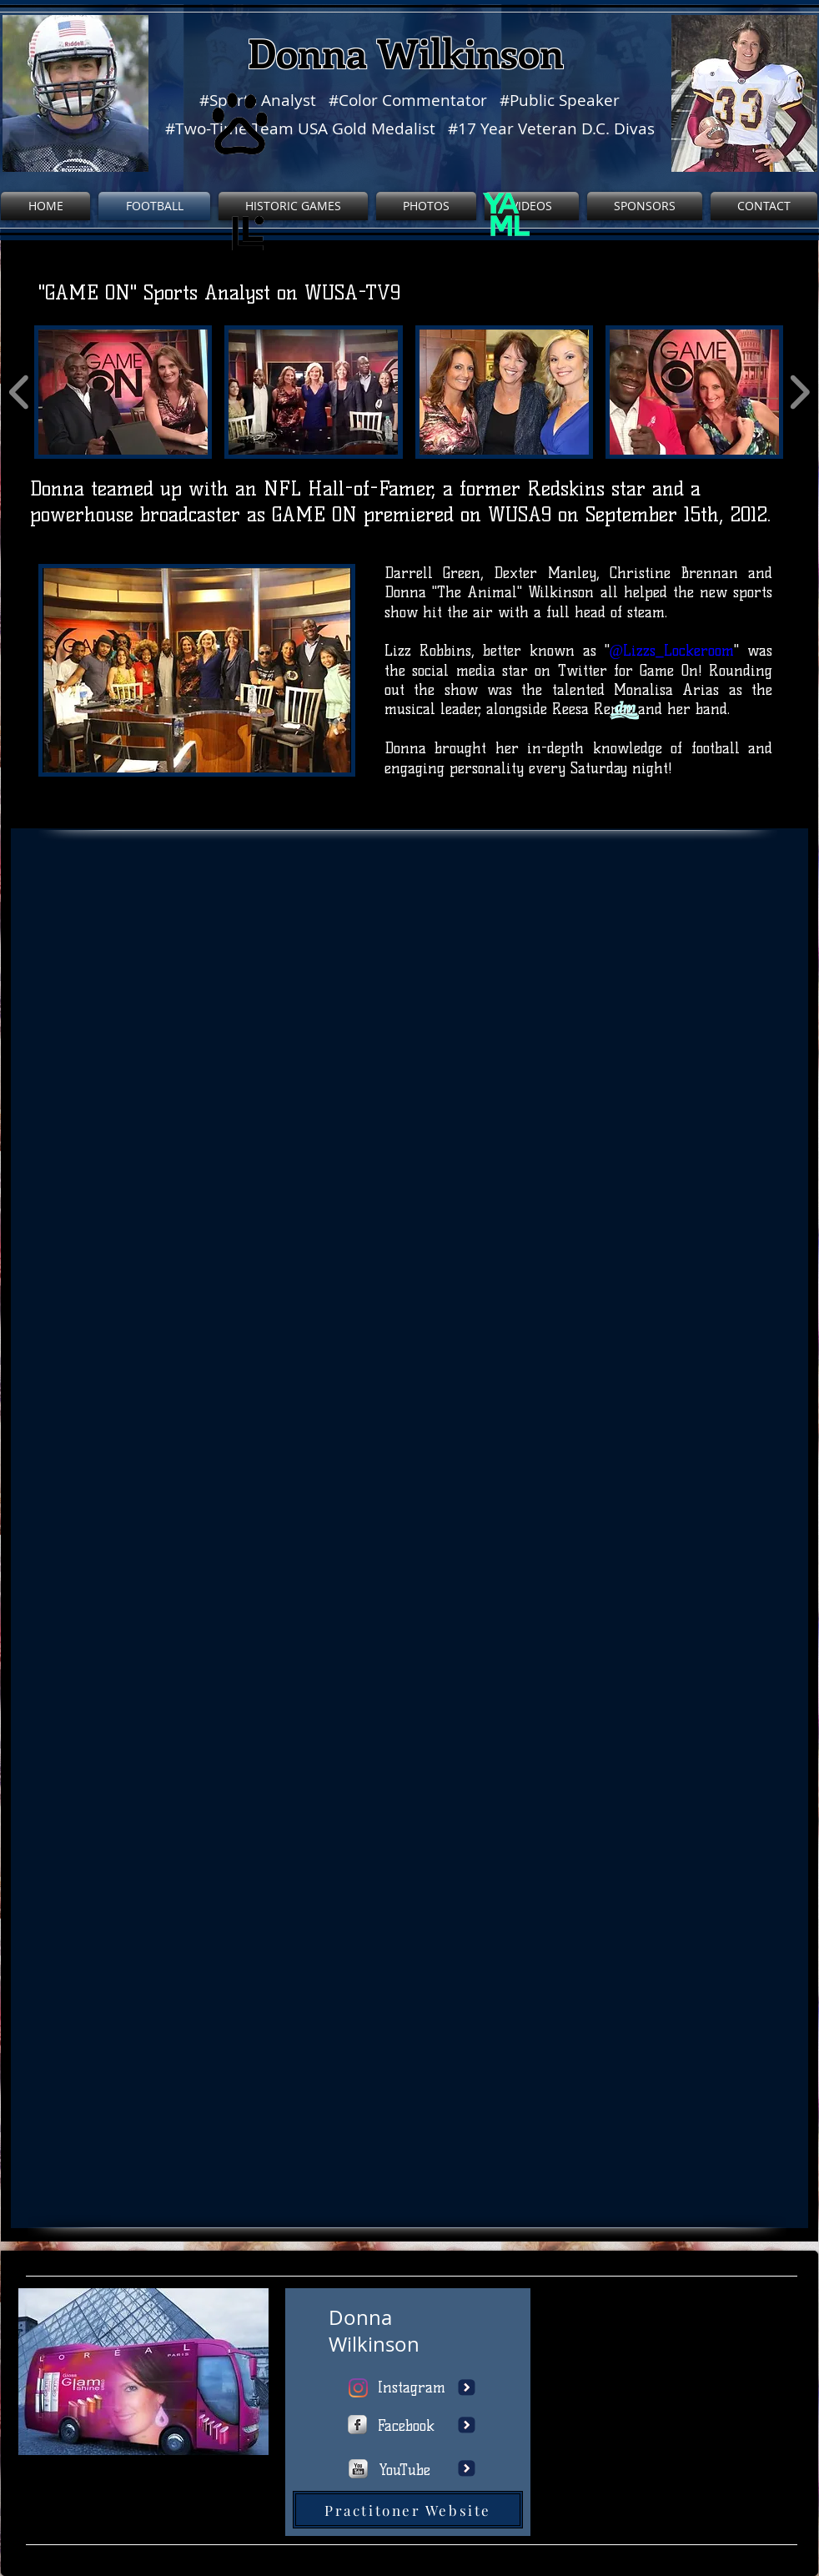 This screenshot has height=2576, width=819. What do you see at coordinates (506, 214) in the screenshot?
I see `indicates a YAML configuration file` at bounding box center [506, 214].